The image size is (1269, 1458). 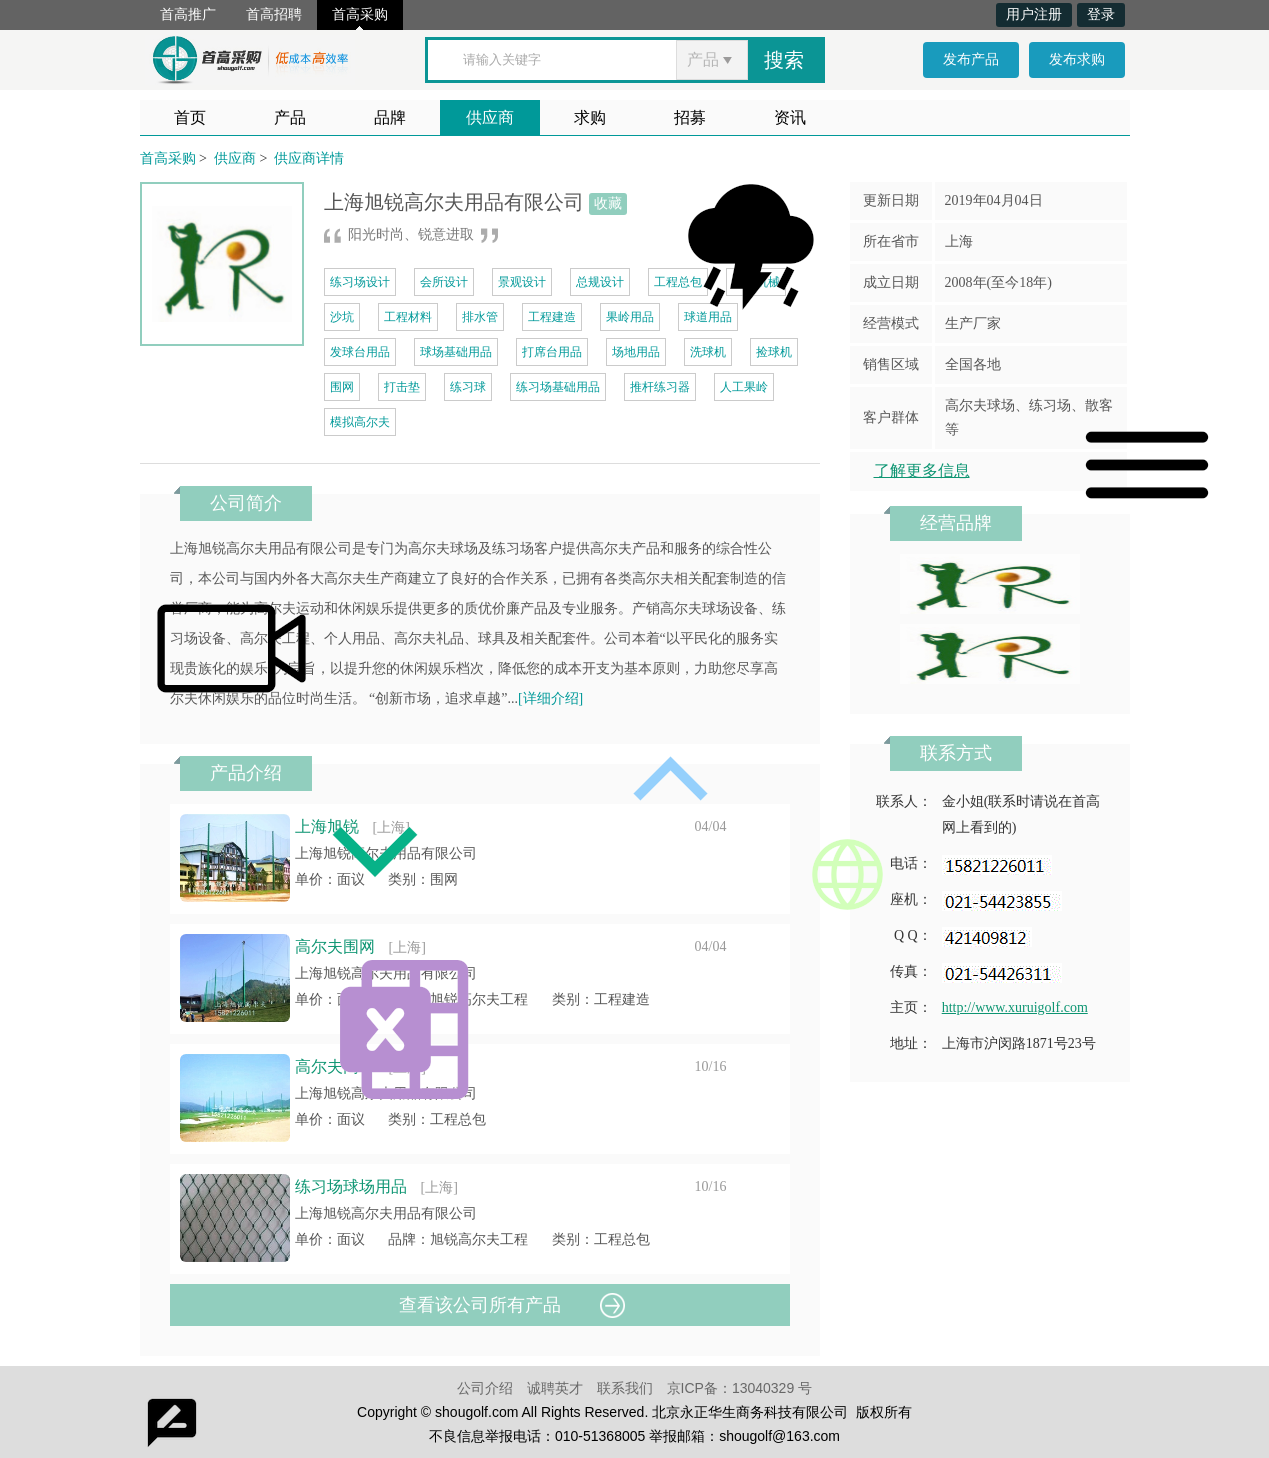 I want to click on open navigation menu, so click(x=1147, y=465).